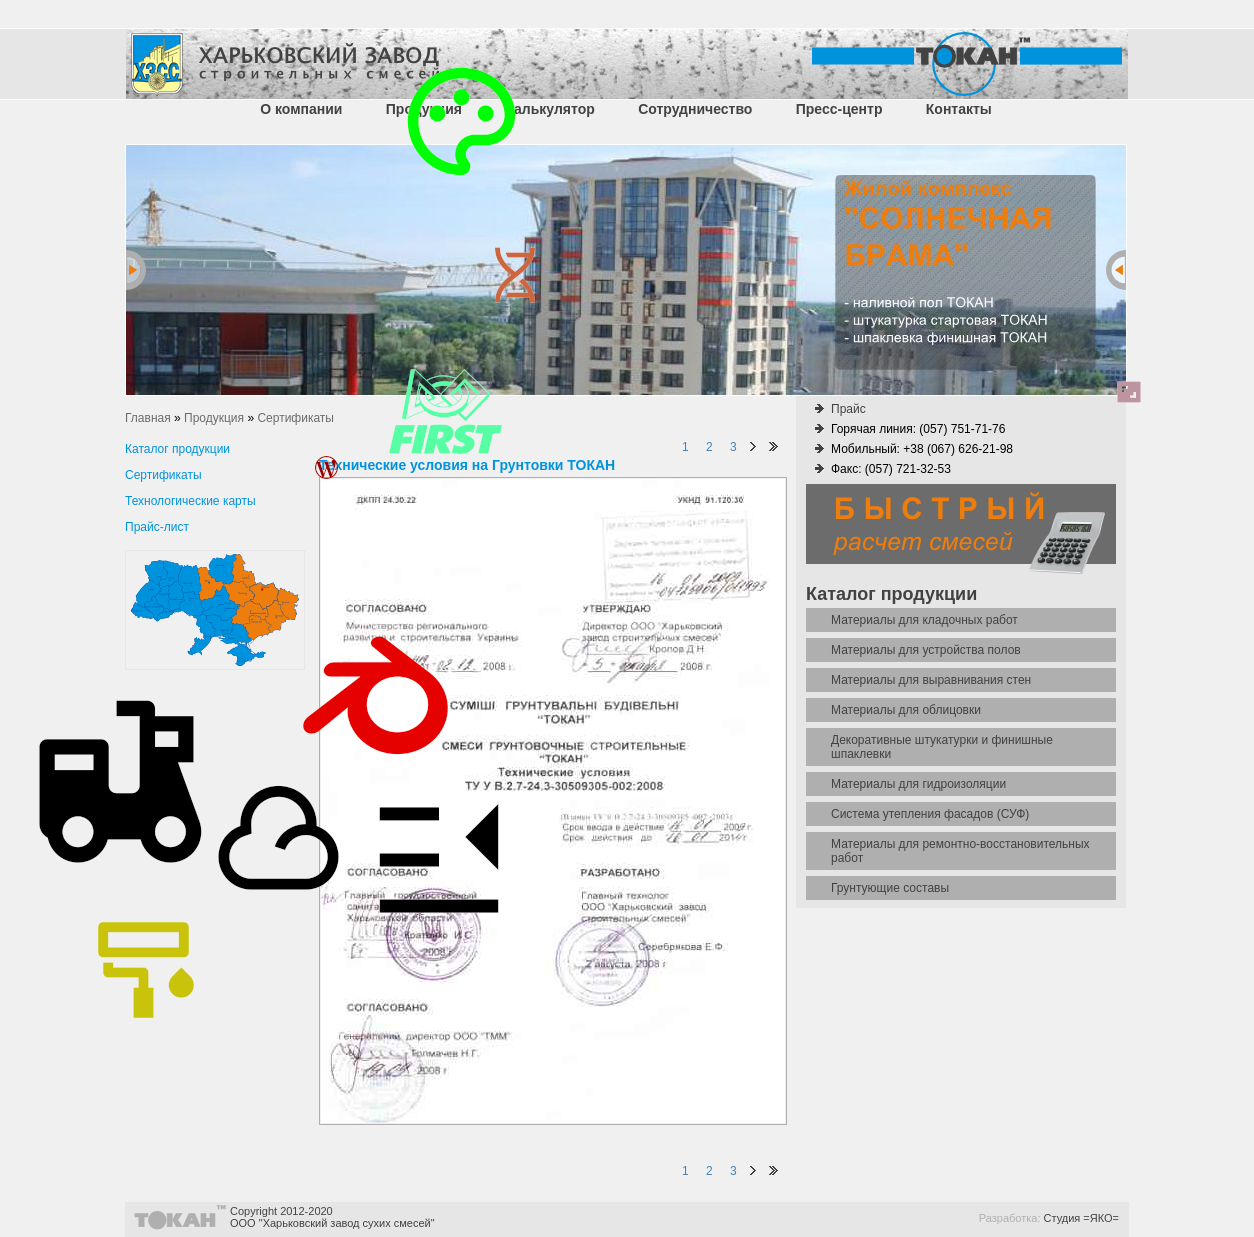 The image size is (1254, 1237). I want to click on adjust aspect ratio settings, so click(1129, 392).